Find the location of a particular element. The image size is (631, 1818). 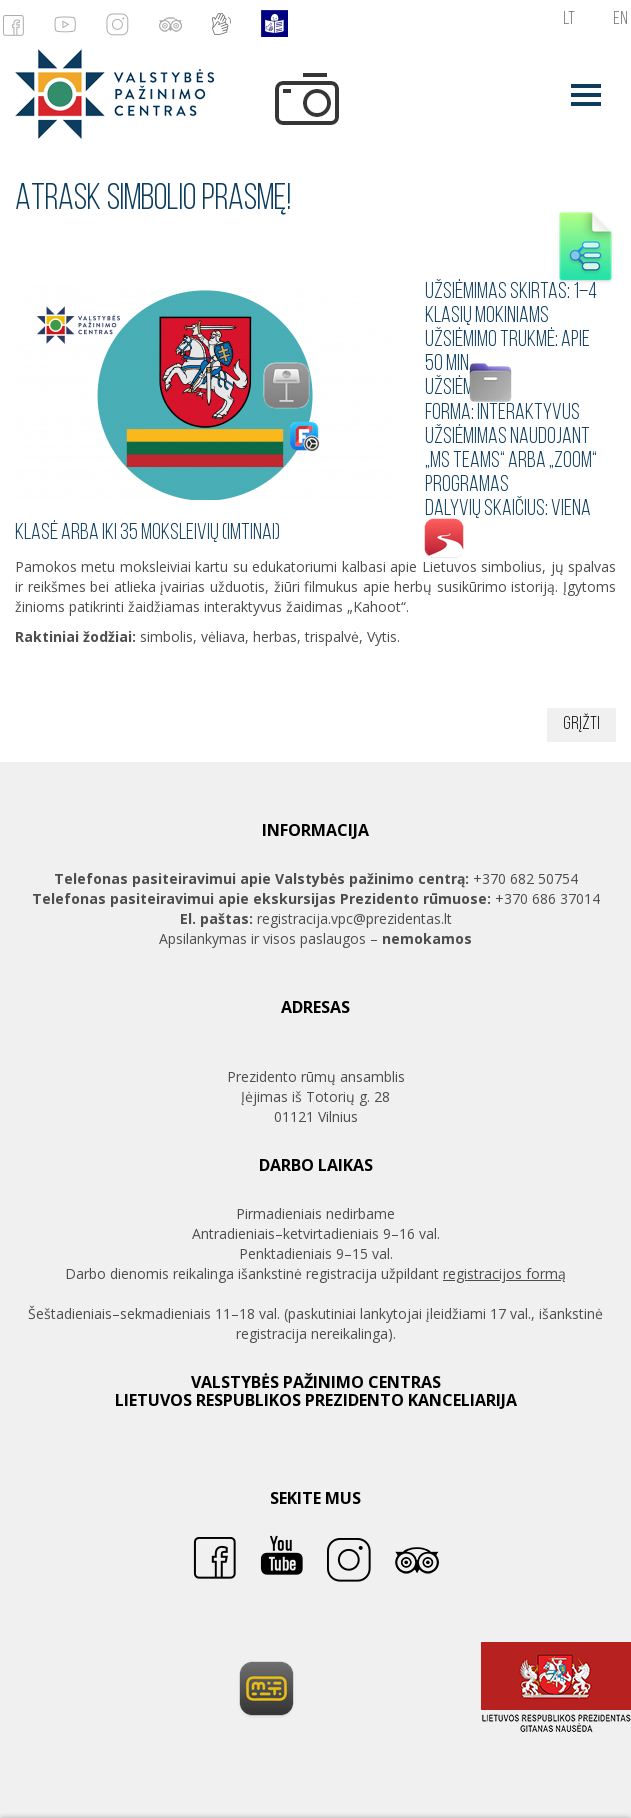

open monkeytype typing test app is located at coordinates (266, 1688).